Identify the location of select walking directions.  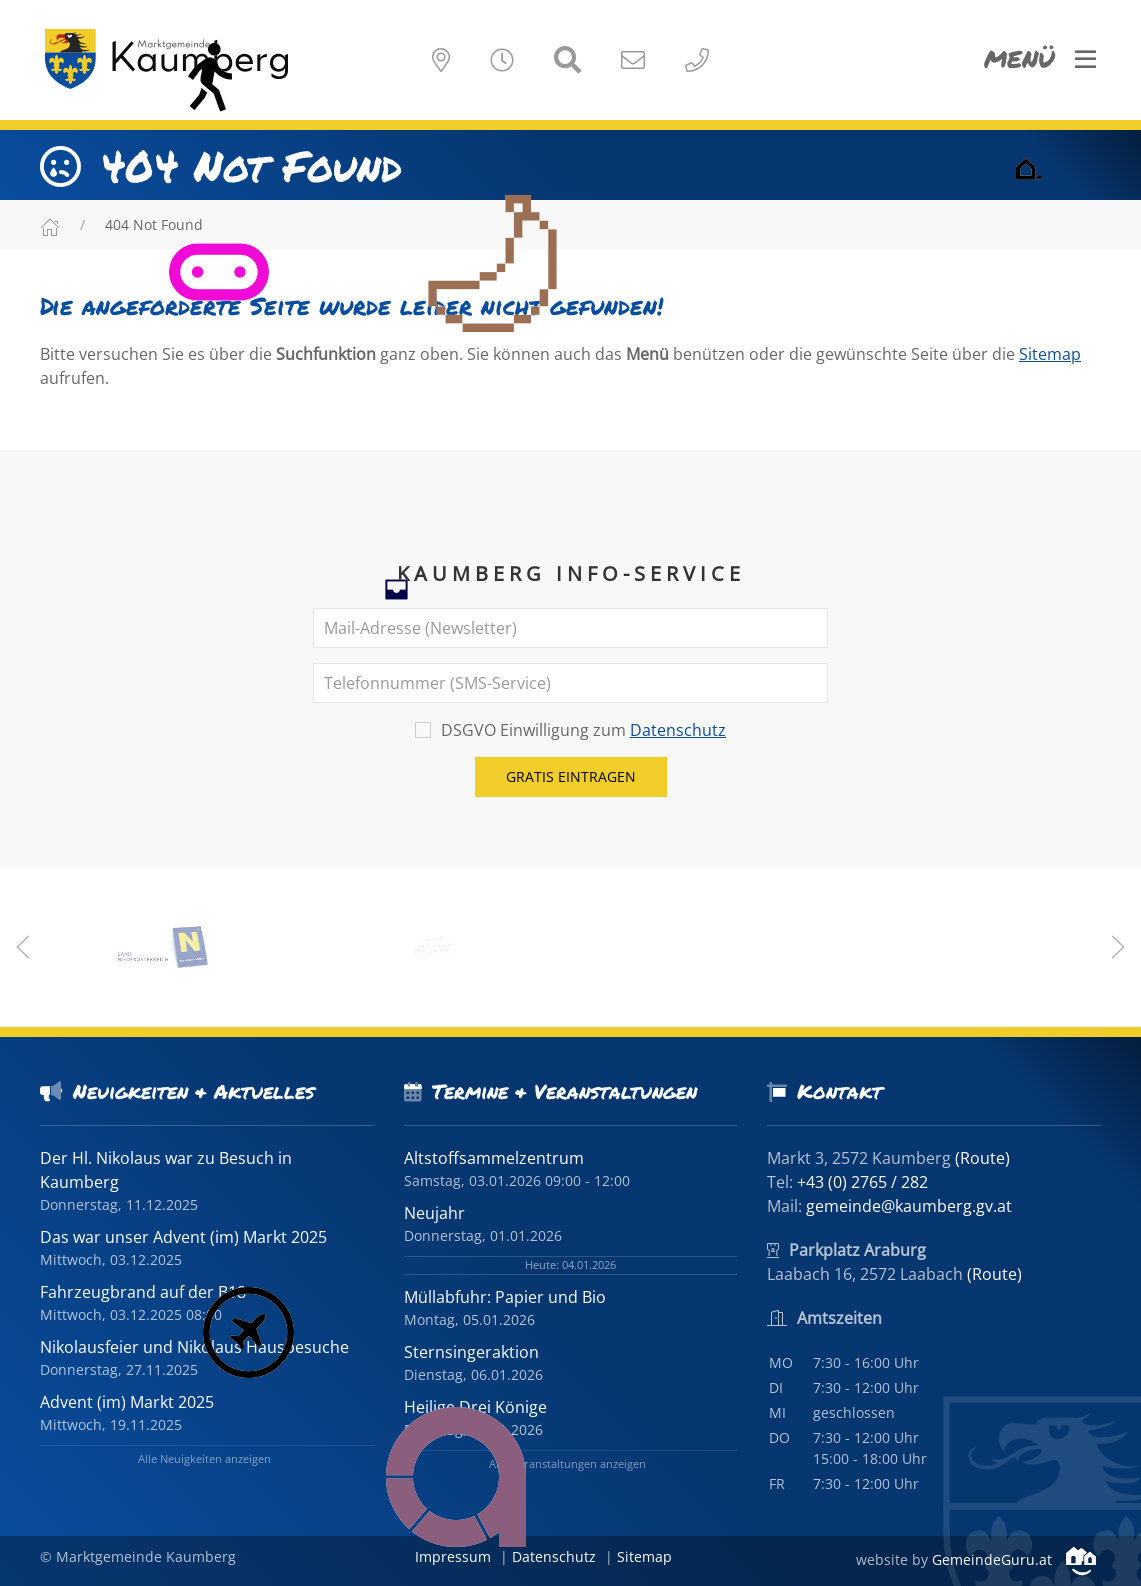
(209, 76).